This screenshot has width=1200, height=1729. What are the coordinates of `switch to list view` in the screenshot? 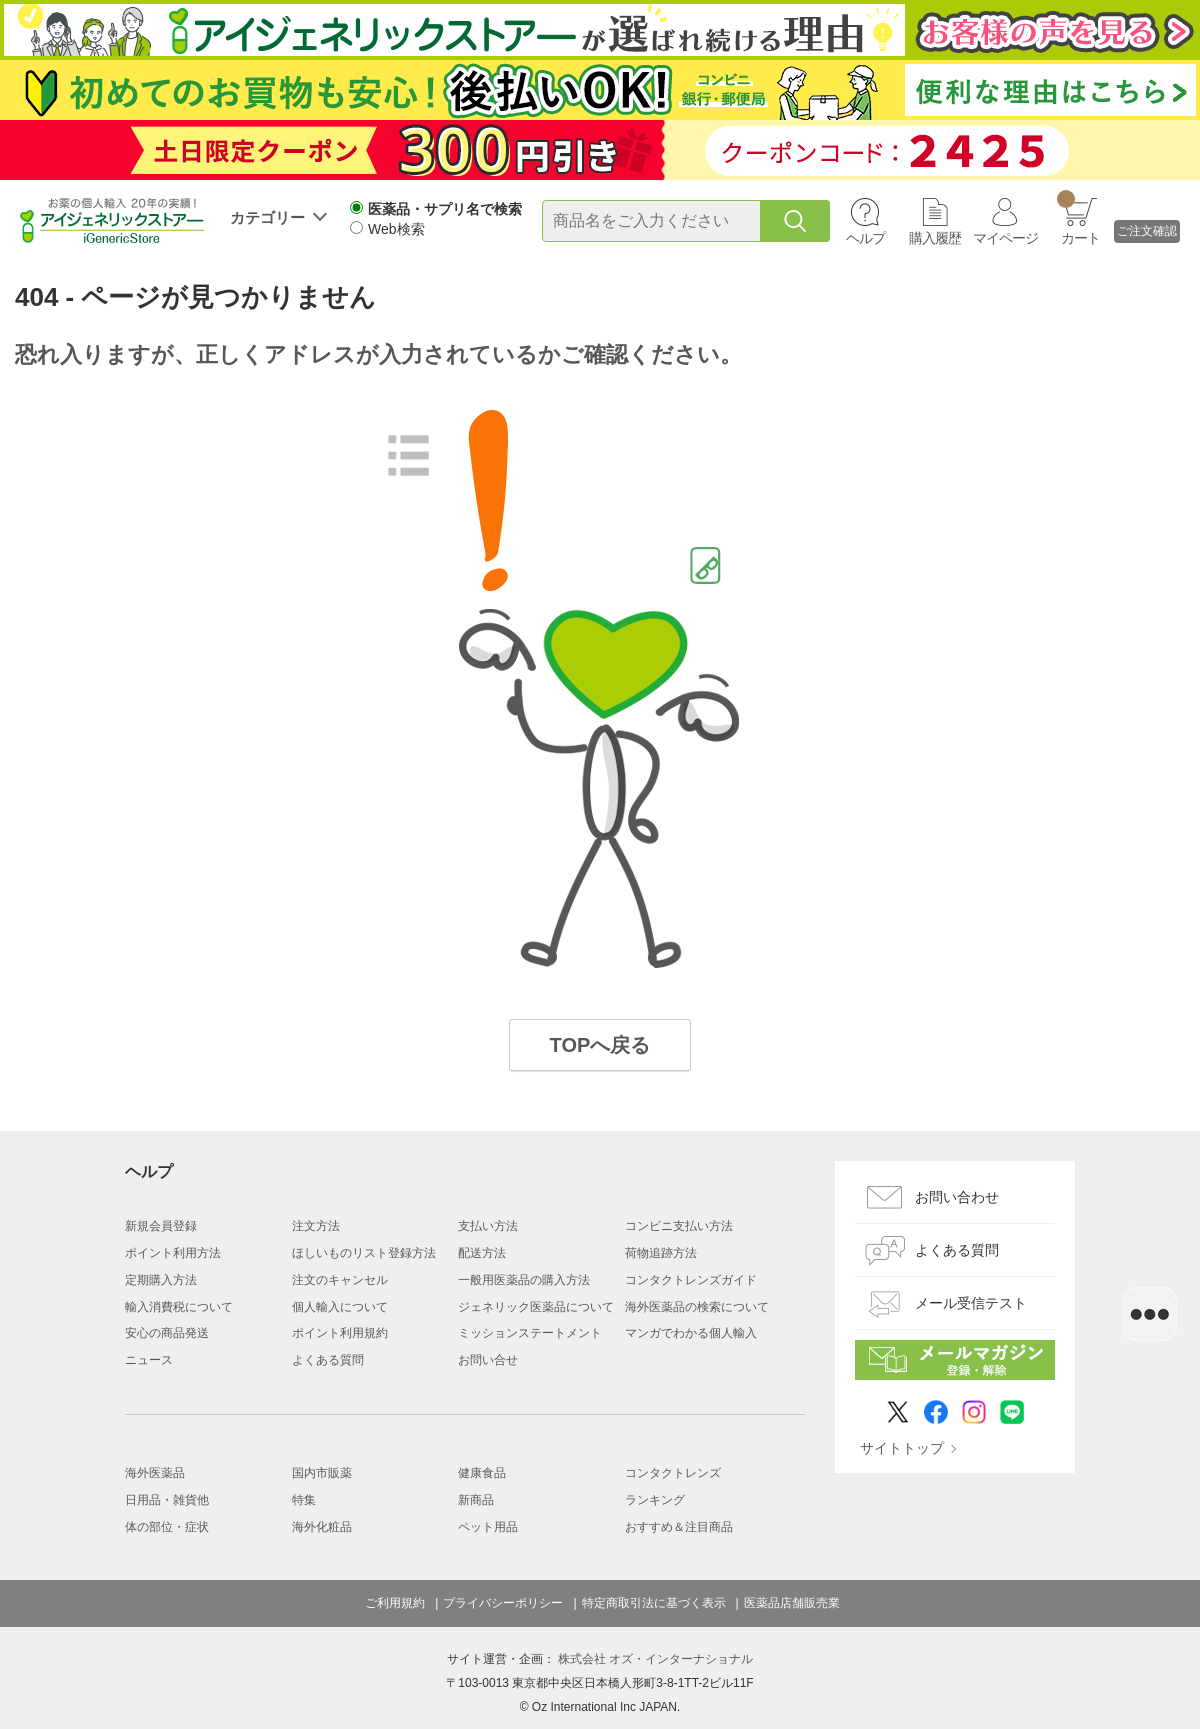 It's located at (408, 455).